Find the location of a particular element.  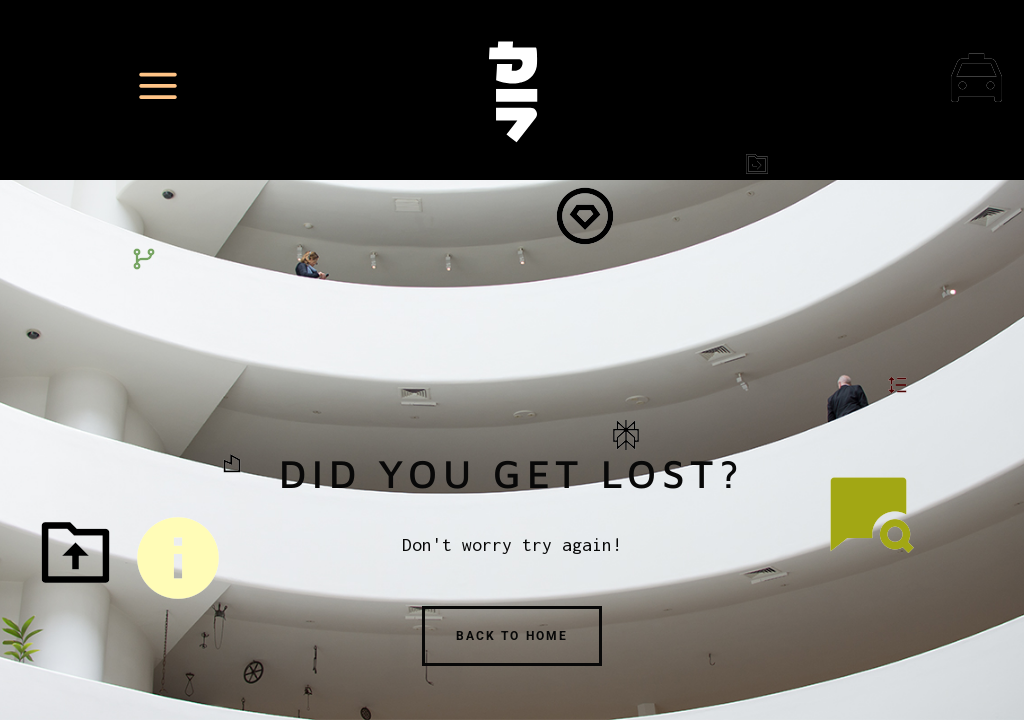

move files to another folder is located at coordinates (757, 164).